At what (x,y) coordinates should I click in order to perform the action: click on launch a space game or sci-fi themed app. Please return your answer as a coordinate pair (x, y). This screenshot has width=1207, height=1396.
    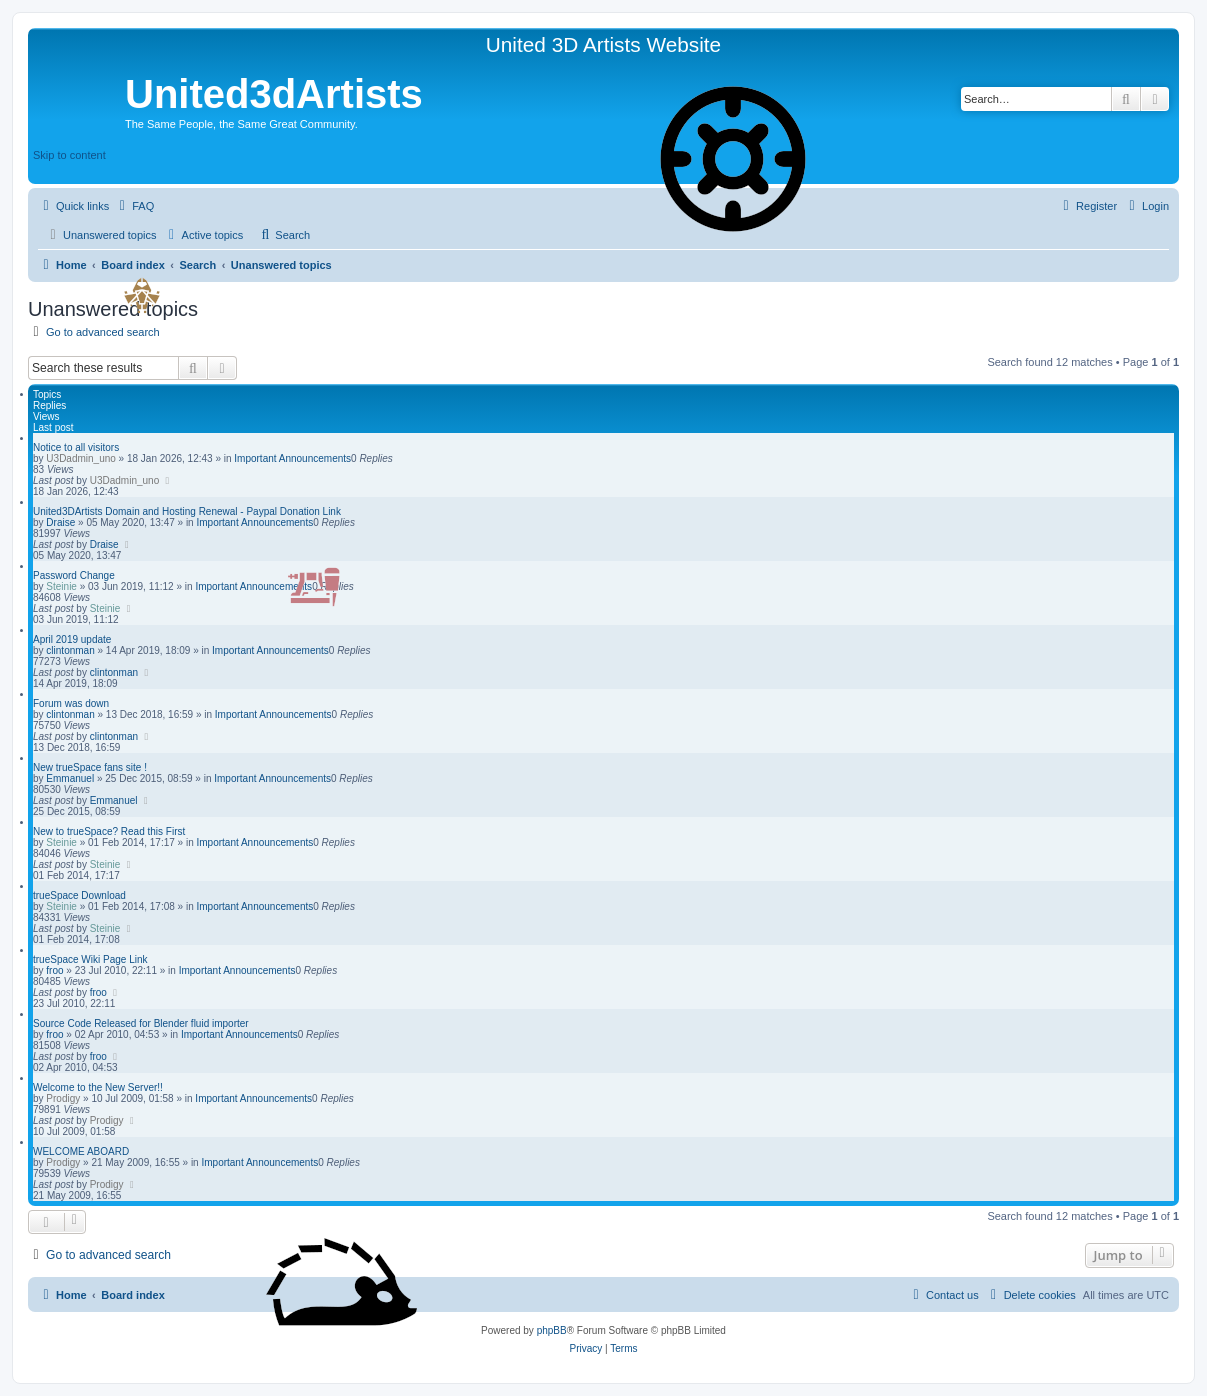
    Looking at the image, I should click on (142, 295).